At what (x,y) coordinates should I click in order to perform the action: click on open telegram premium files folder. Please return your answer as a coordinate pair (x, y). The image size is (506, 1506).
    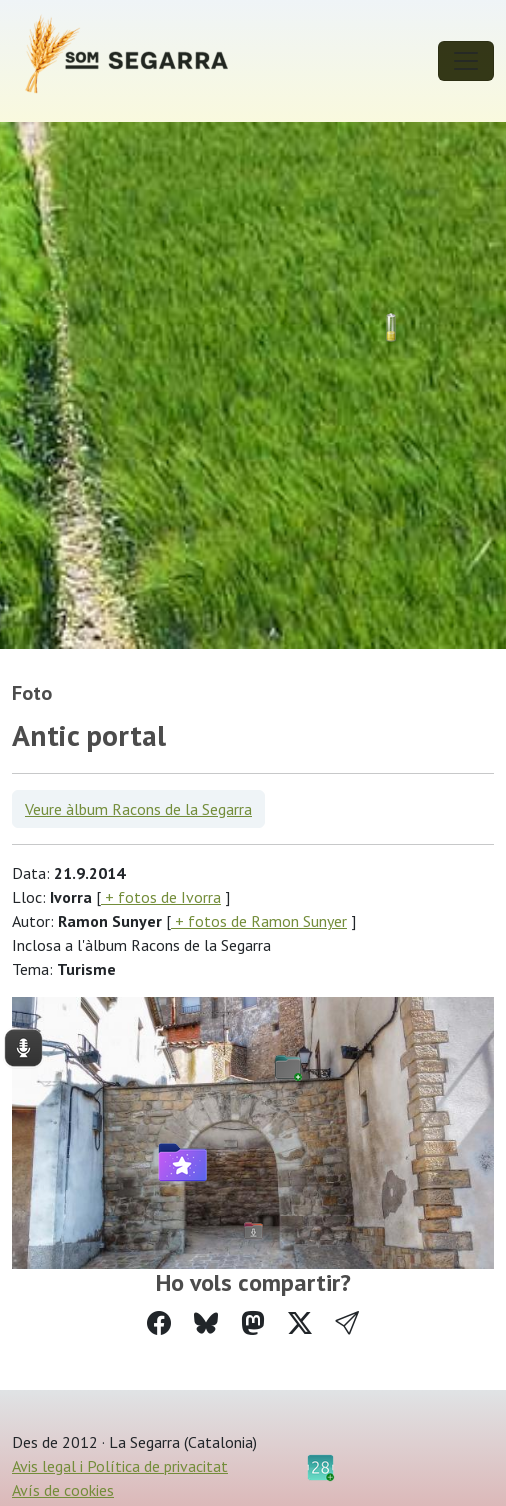
    Looking at the image, I should click on (182, 1163).